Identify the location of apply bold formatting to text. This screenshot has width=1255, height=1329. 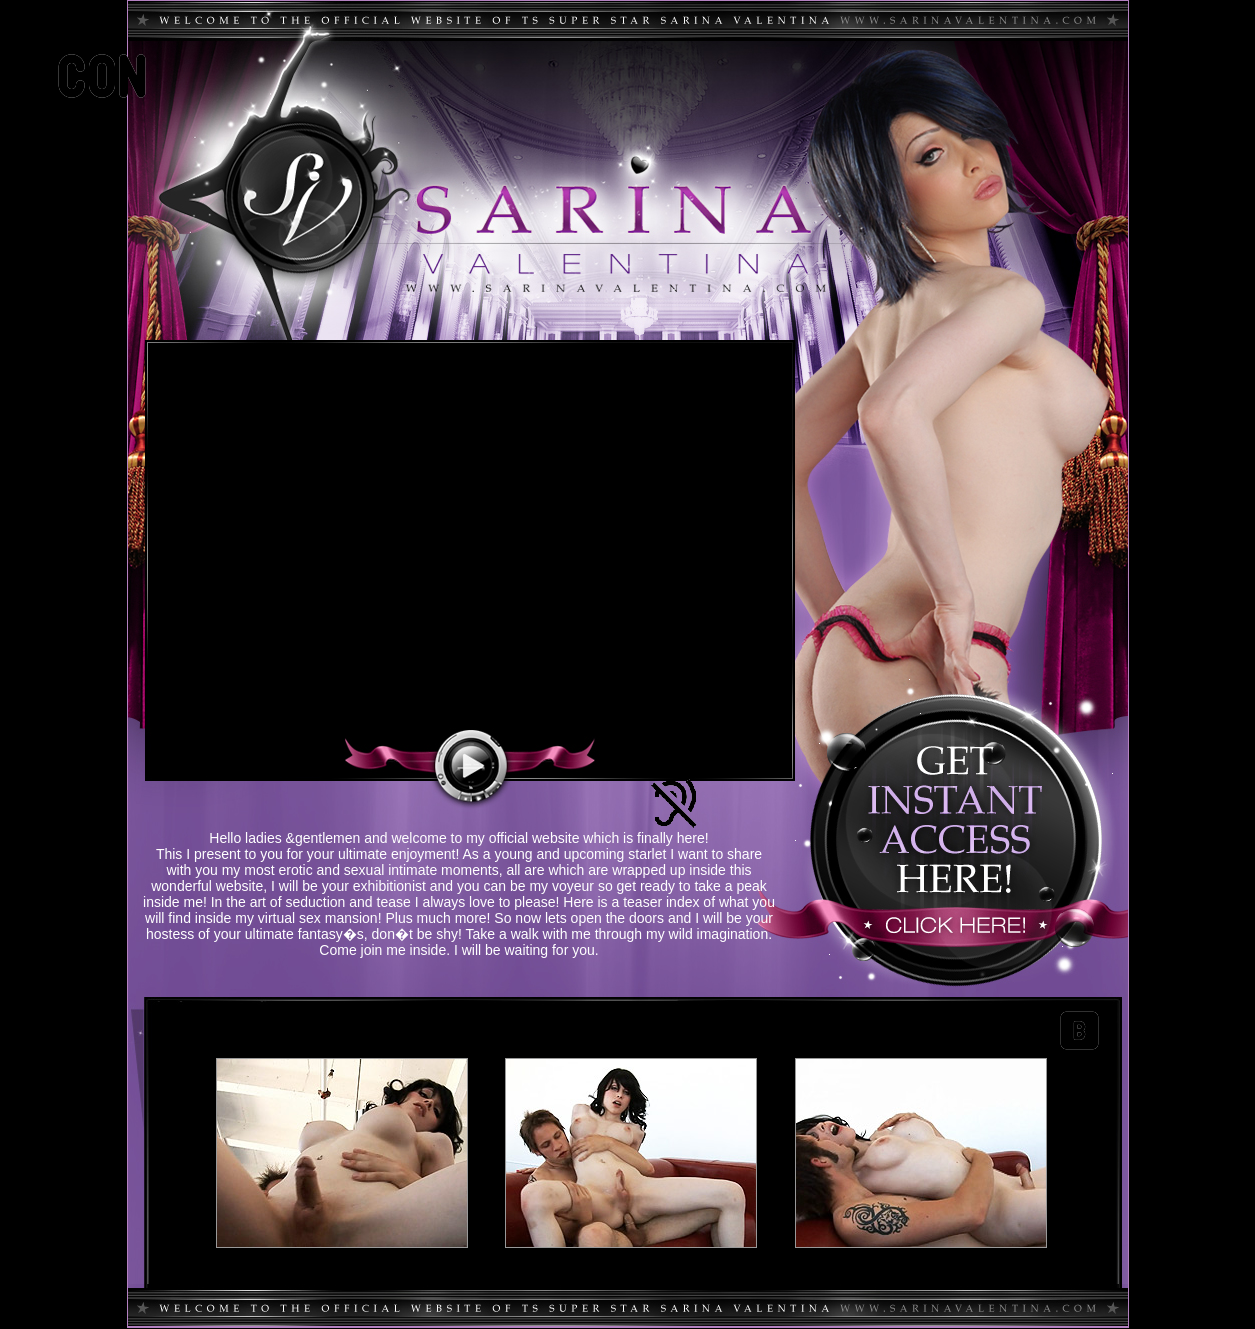
(1079, 1030).